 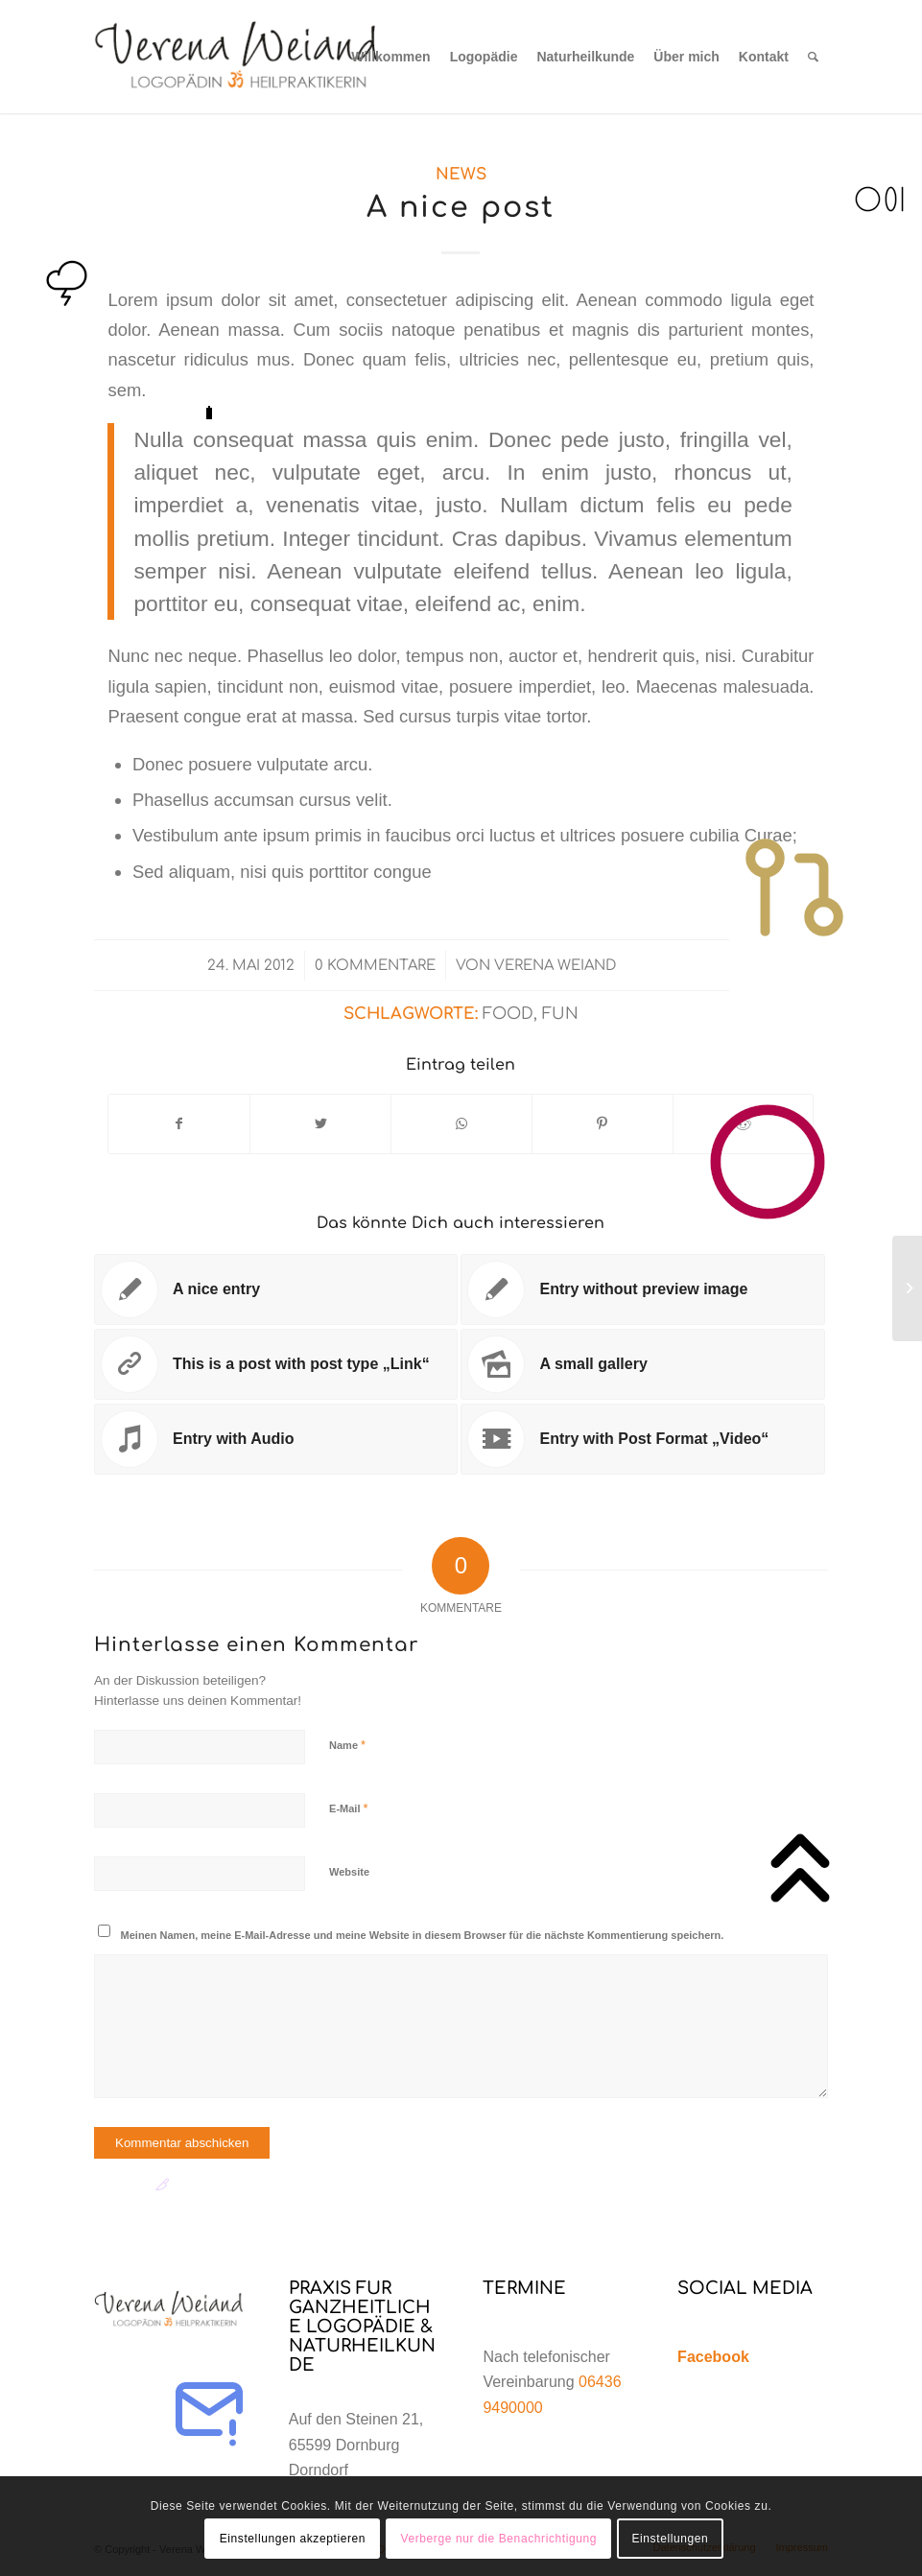 I want to click on access cutting or slicing tools, so click(x=162, y=2185).